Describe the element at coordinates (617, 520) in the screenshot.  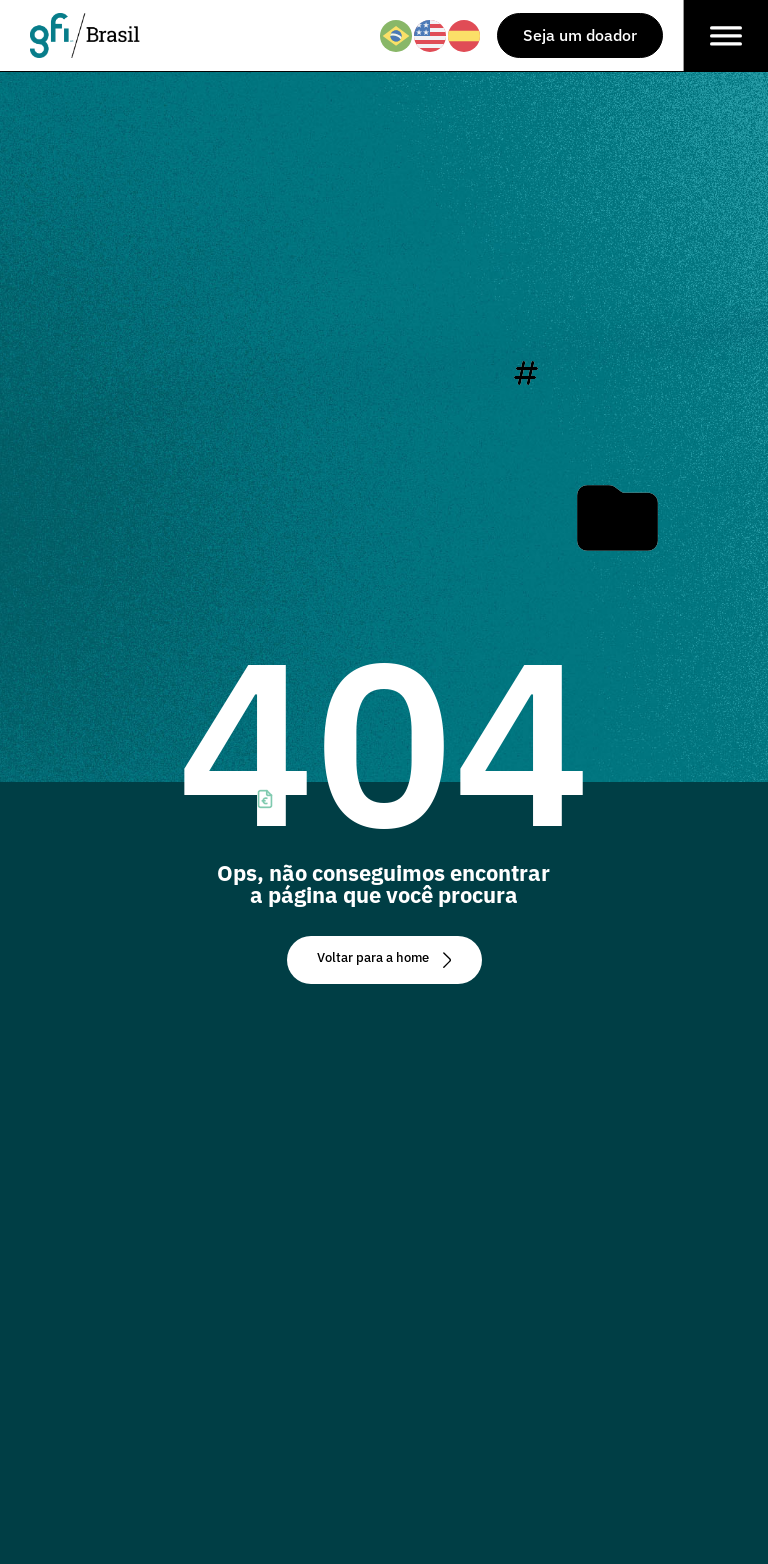
I see `open folder to view contents` at that location.